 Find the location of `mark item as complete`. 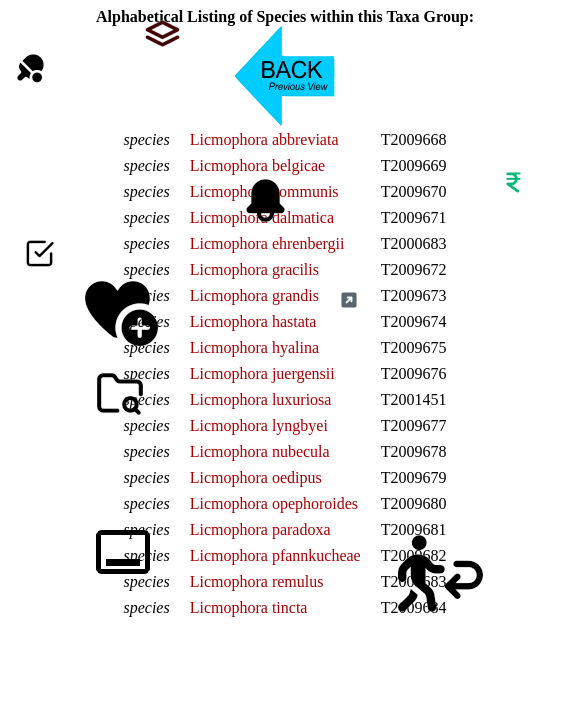

mark item as complete is located at coordinates (39, 253).